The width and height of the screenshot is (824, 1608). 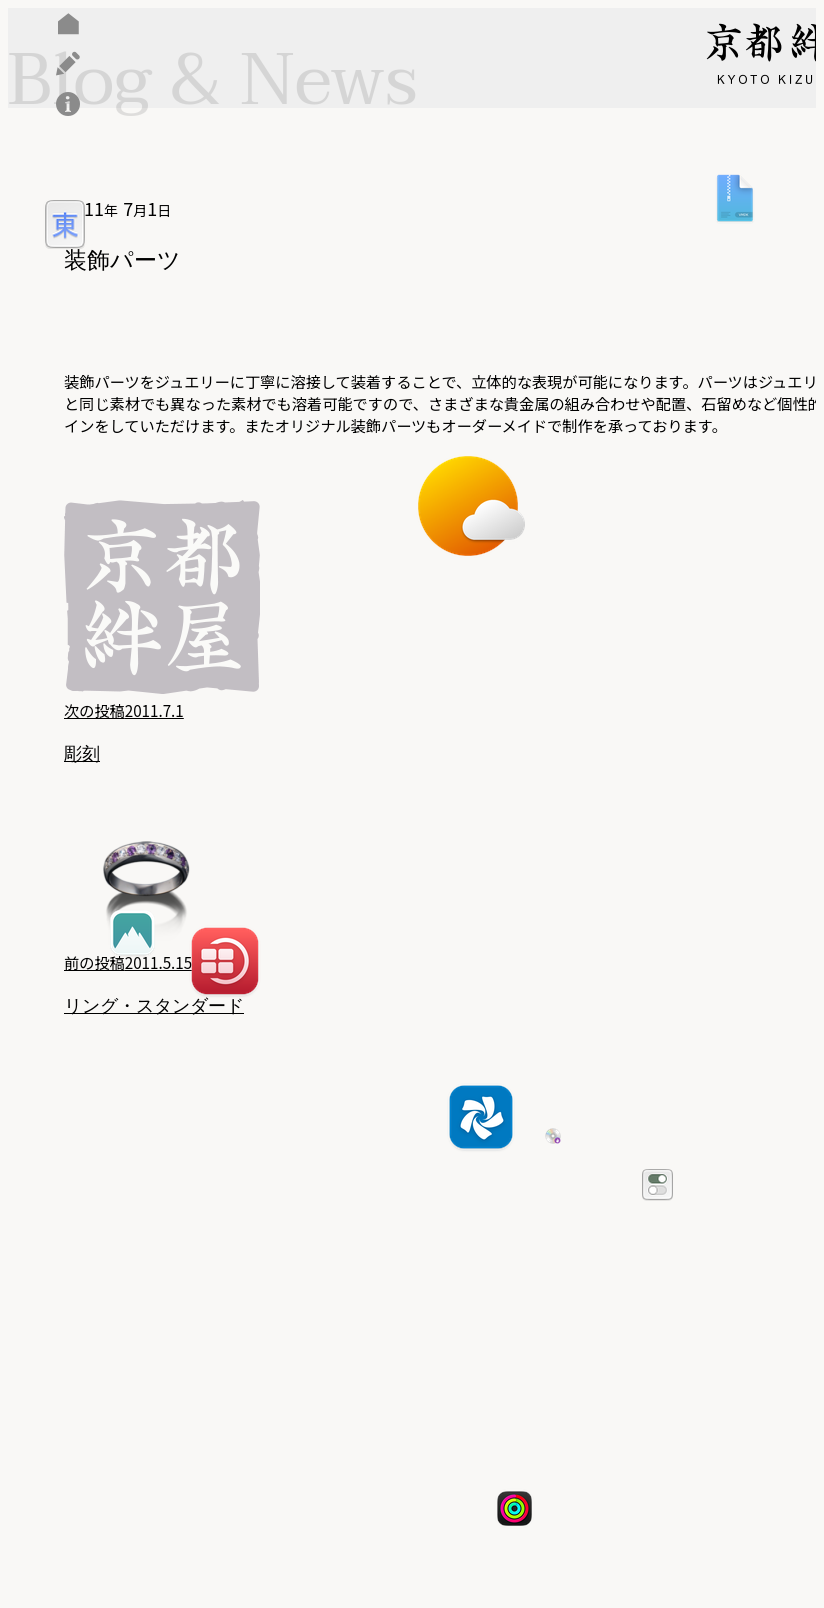 I want to click on launch the GNOME Mahjongg game, so click(x=65, y=224).